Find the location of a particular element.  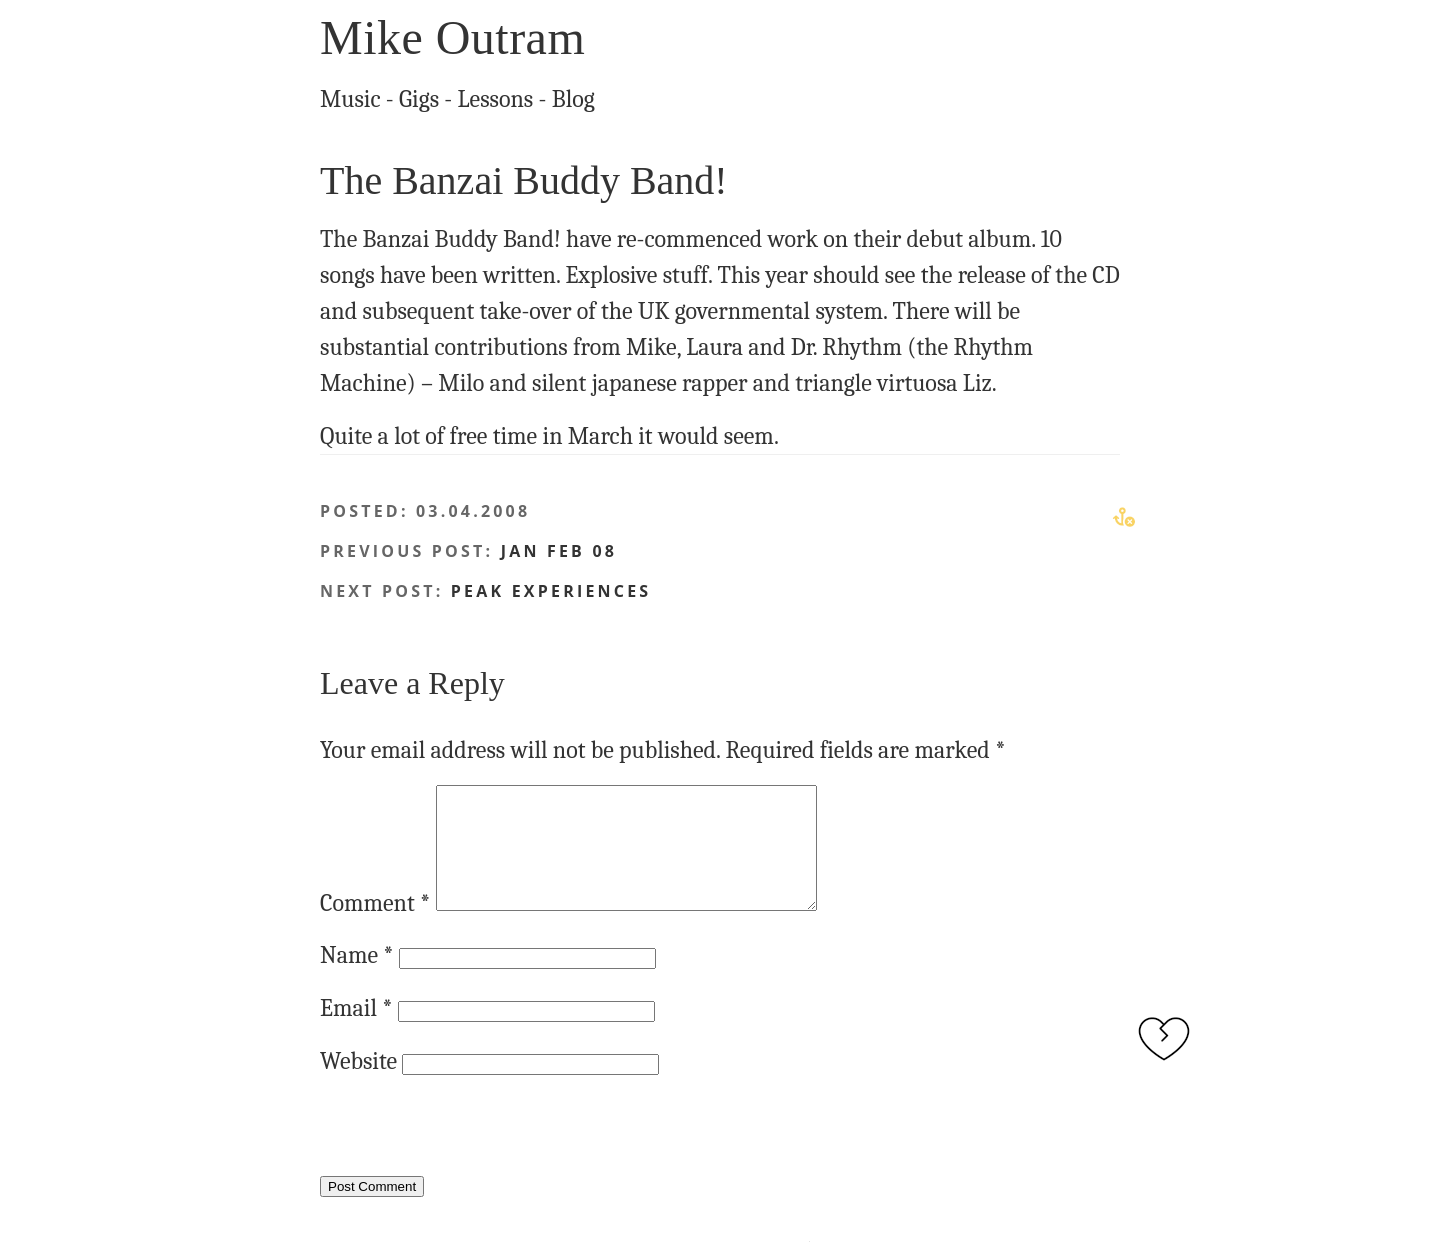

unlike or remove from favorites is located at coordinates (1164, 1037).